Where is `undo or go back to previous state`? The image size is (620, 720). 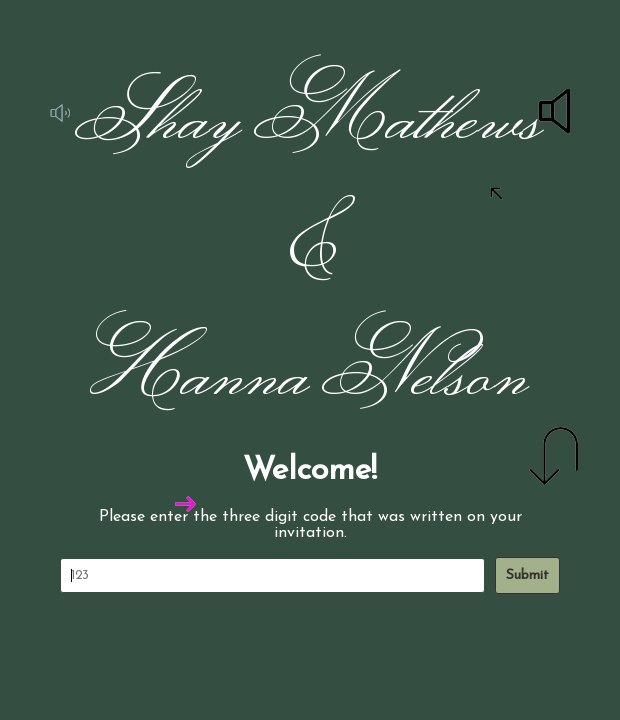 undo or go back to previous state is located at coordinates (556, 456).